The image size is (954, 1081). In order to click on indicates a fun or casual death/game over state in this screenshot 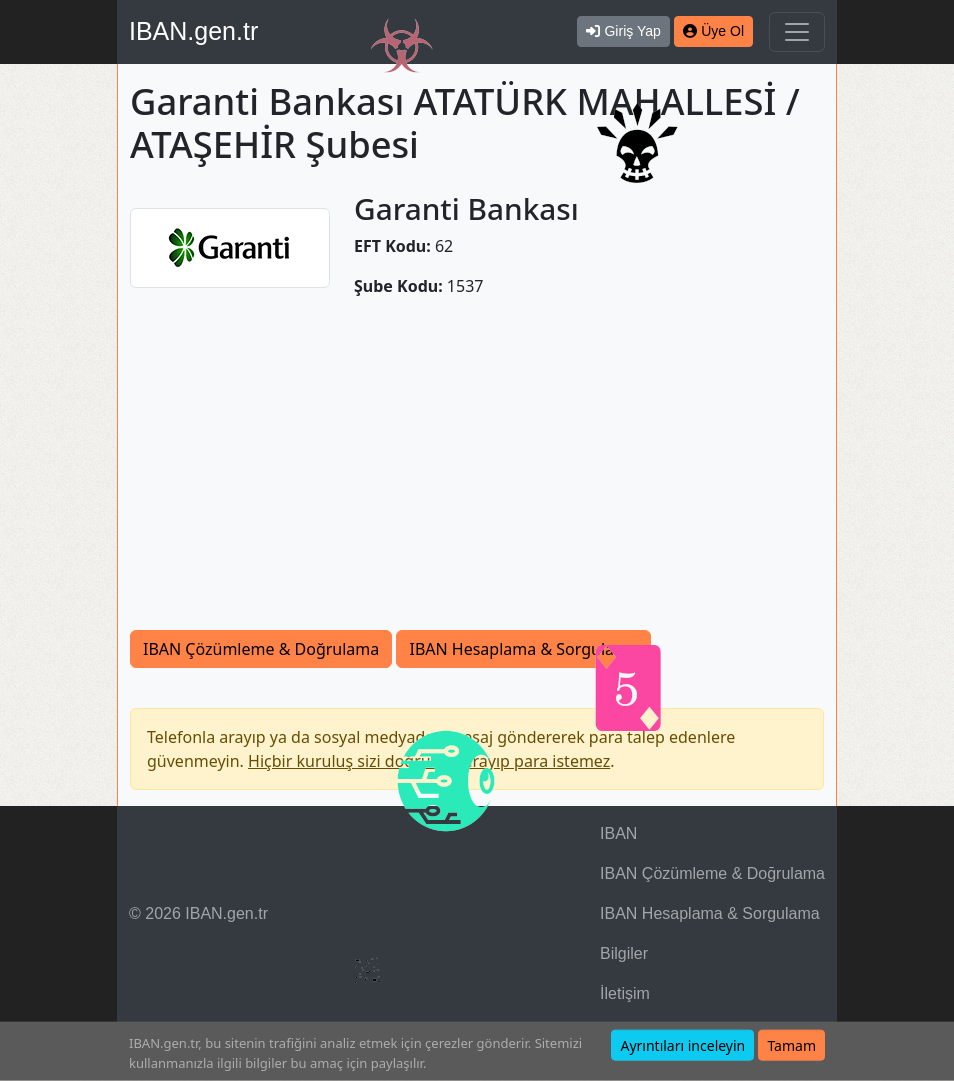, I will do `click(637, 142)`.